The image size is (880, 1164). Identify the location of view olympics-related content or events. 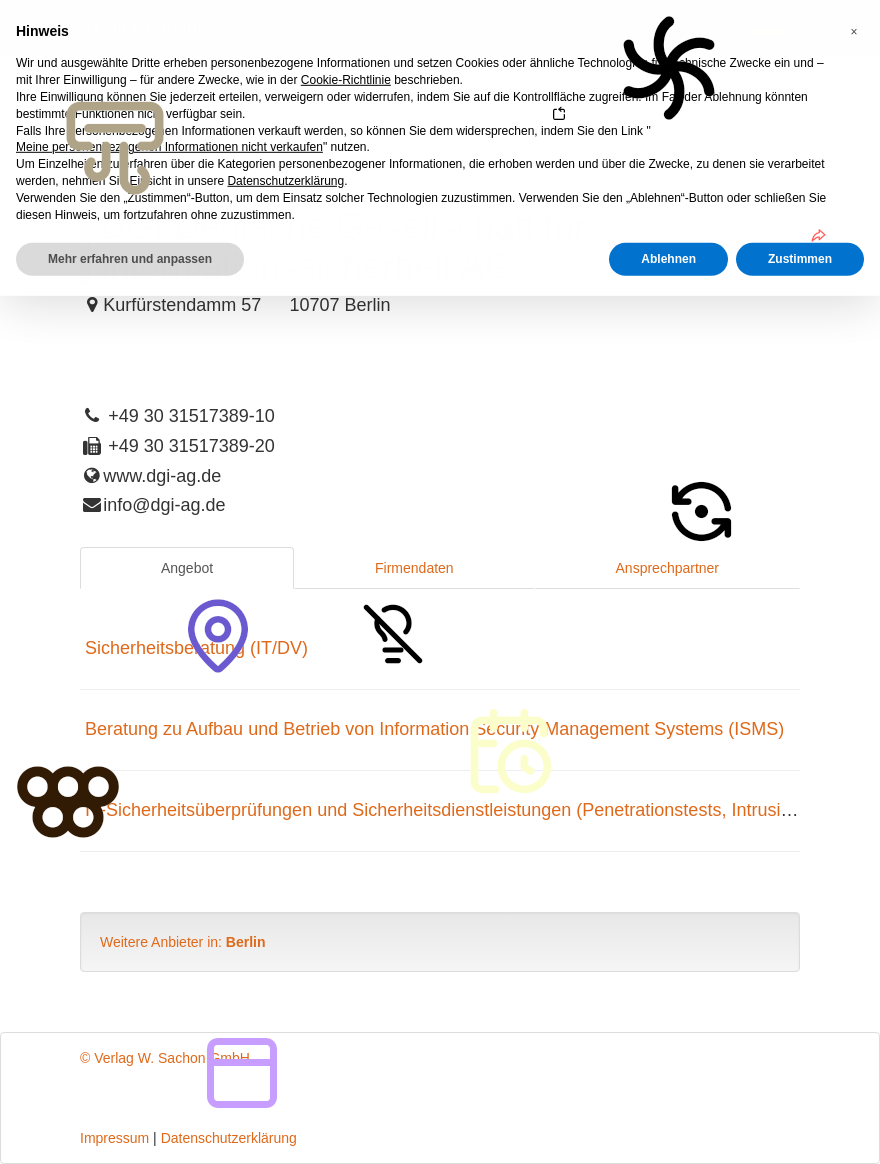
(68, 802).